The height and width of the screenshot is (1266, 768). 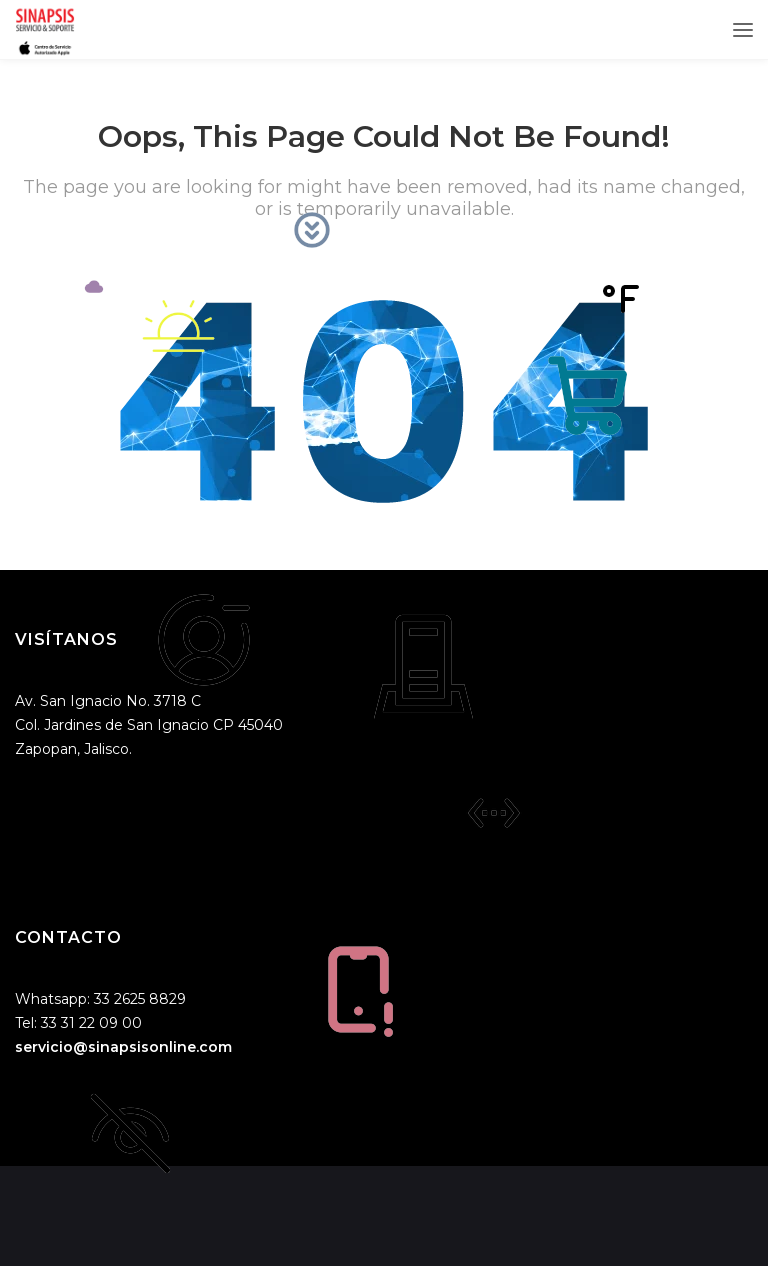 What do you see at coordinates (494, 813) in the screenshot?
I see `configure ethernet or network connection settings` at bounding box center [494, 813].